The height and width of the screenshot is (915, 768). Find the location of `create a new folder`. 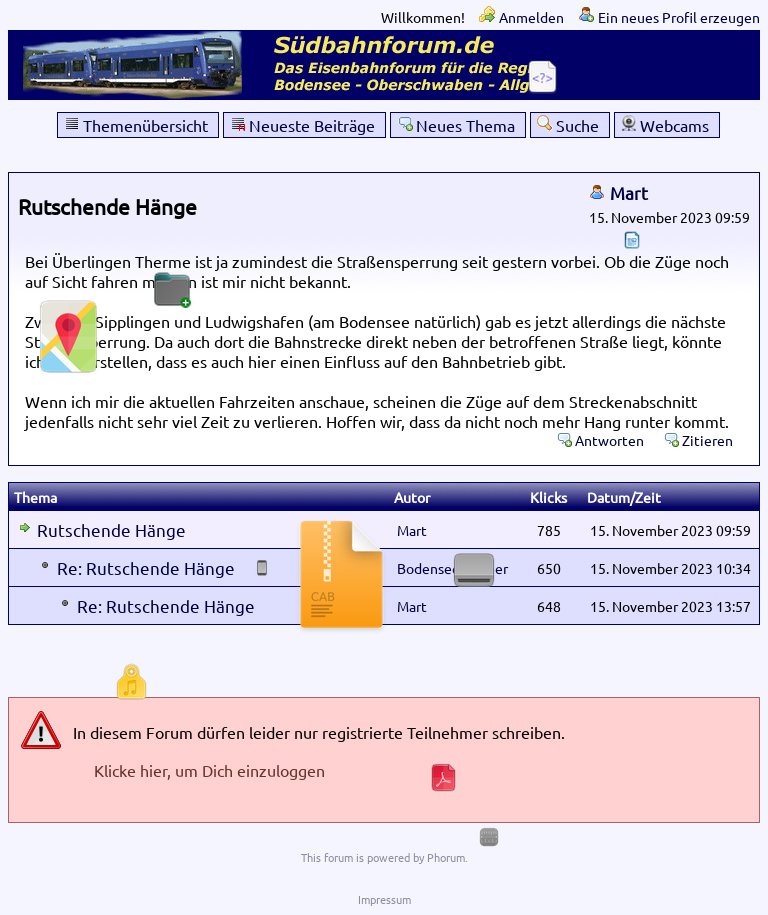

create a new folder is located at coordinates (172, 289).